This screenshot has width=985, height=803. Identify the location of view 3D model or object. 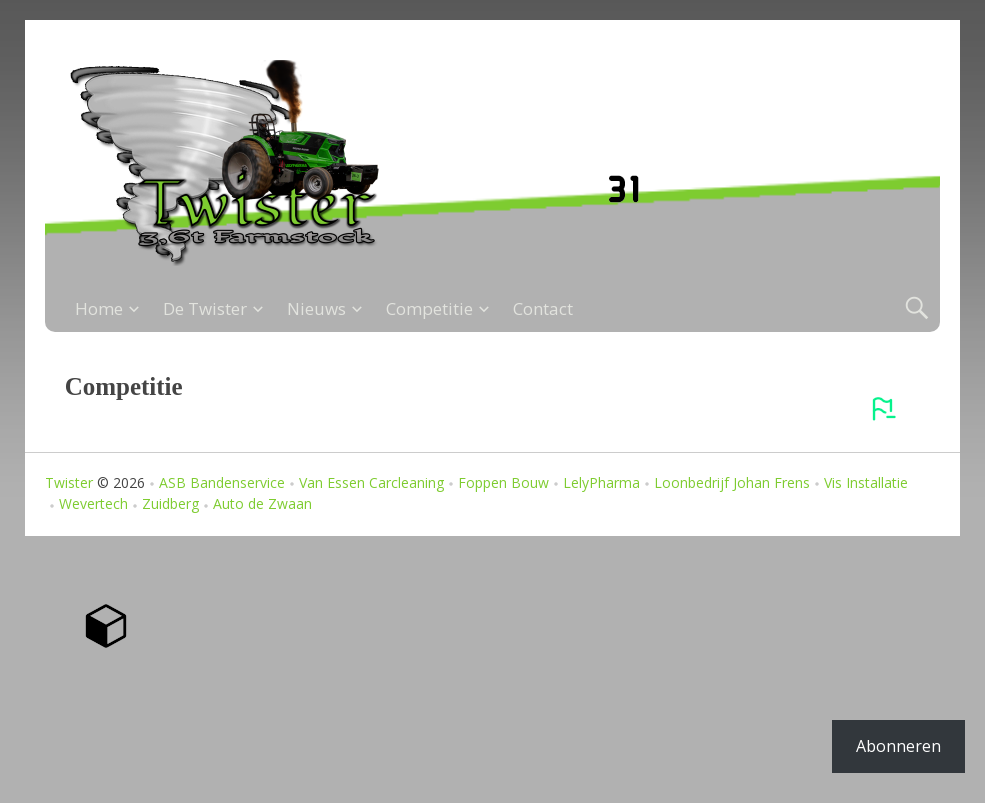
(106, 626).